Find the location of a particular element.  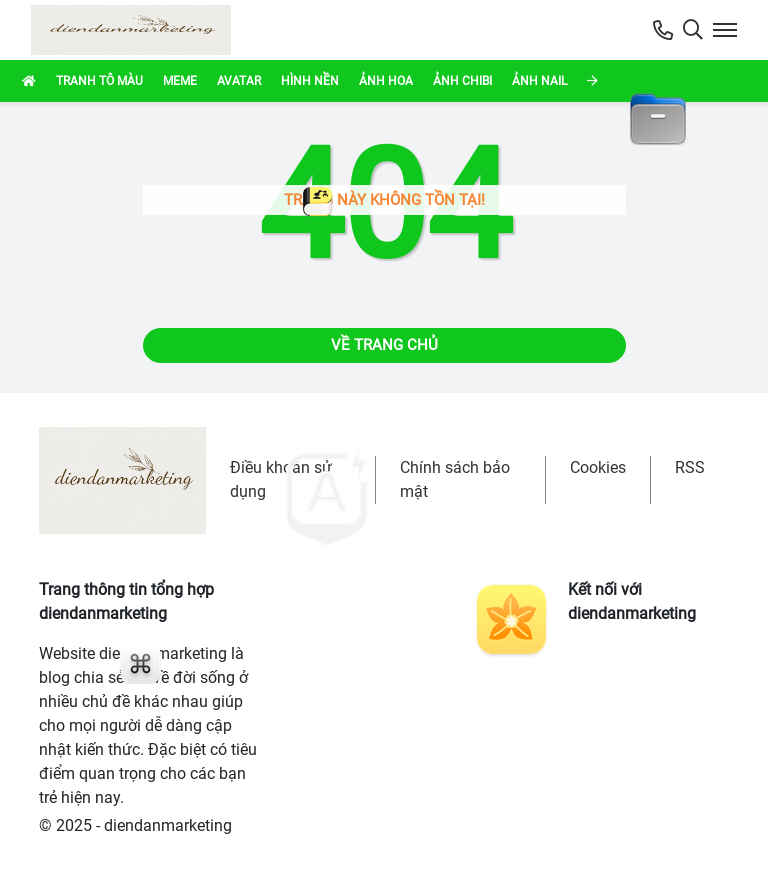

open onboard on-screen keyboard app is located at coordinates (140, 663).